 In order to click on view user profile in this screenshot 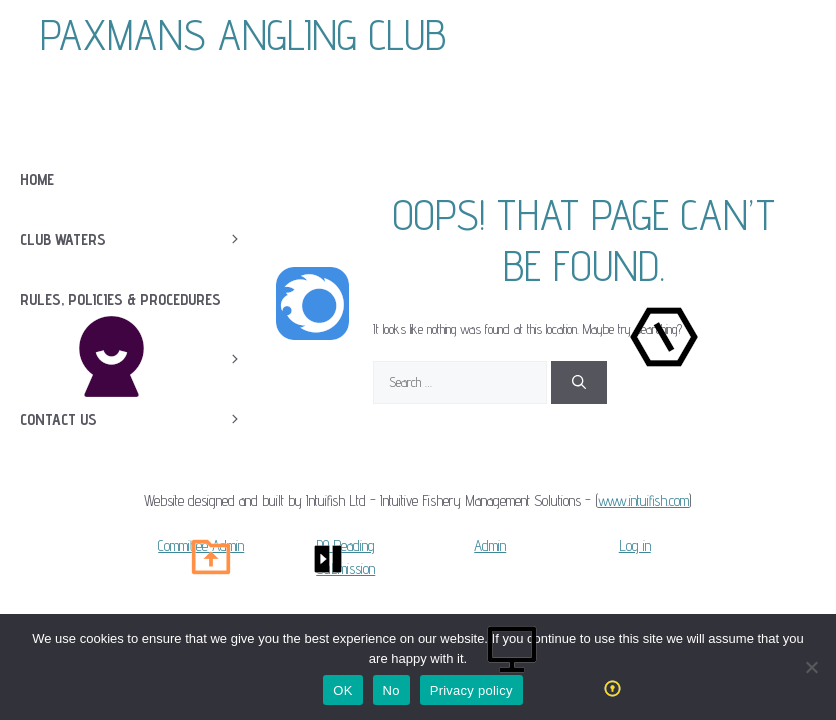, I will do `click(111, 356)`.